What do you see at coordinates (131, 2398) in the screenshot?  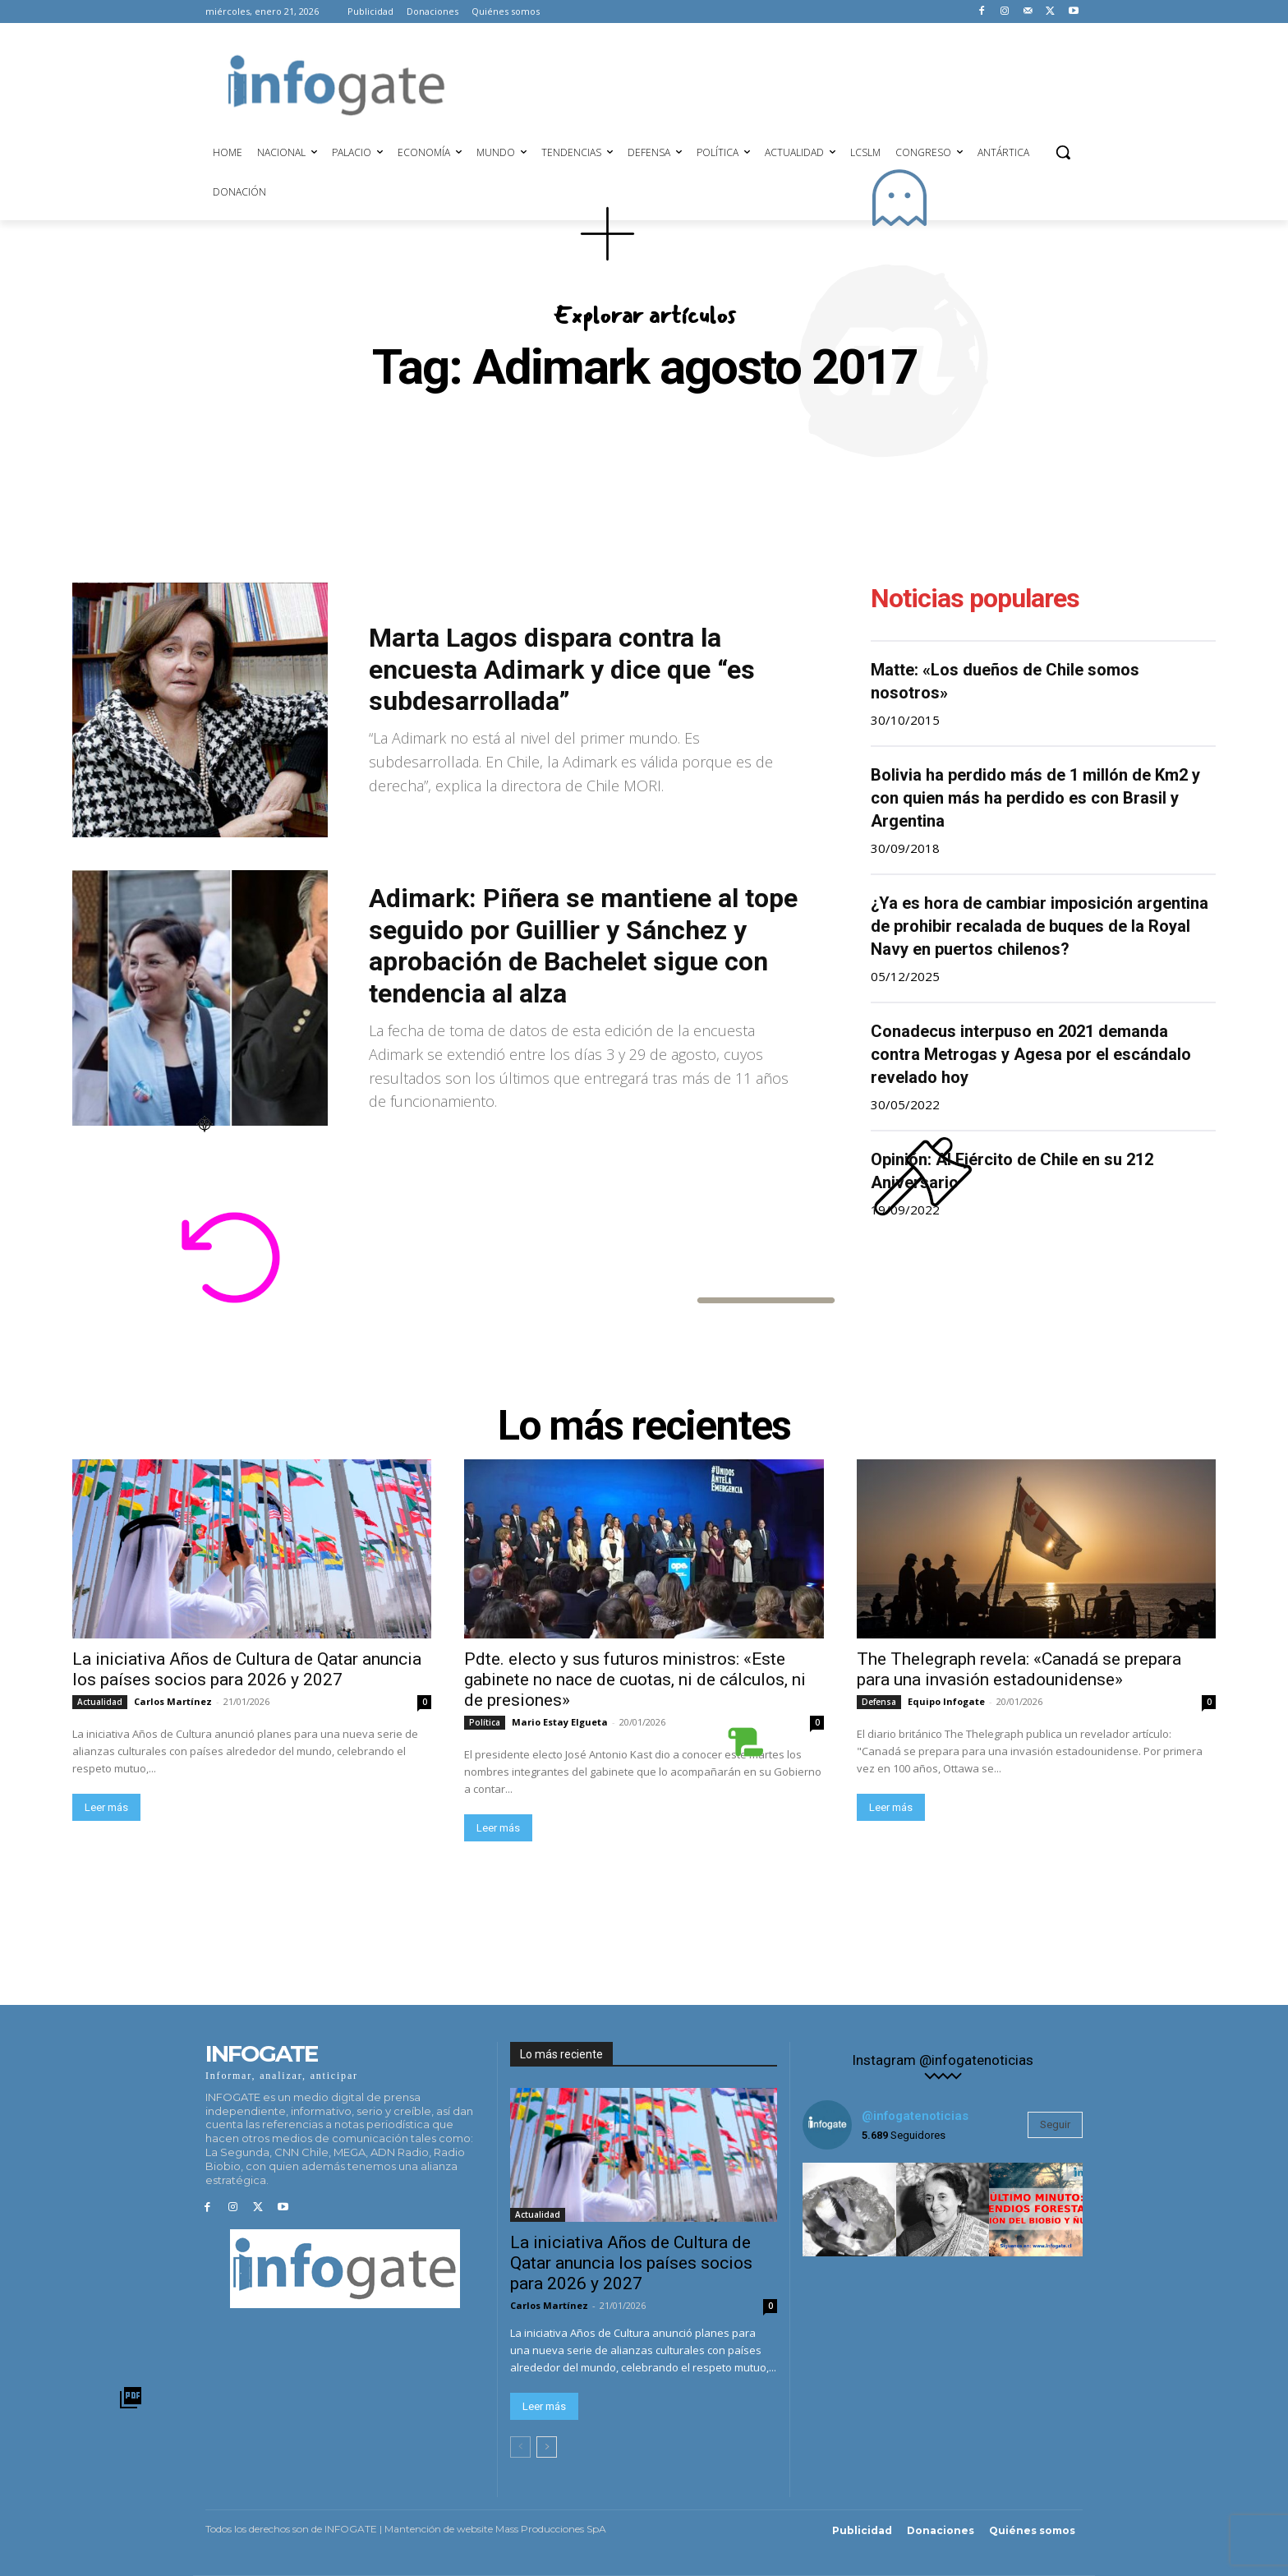 I see `save or export as PDF` at bounding box center [131, 2398].